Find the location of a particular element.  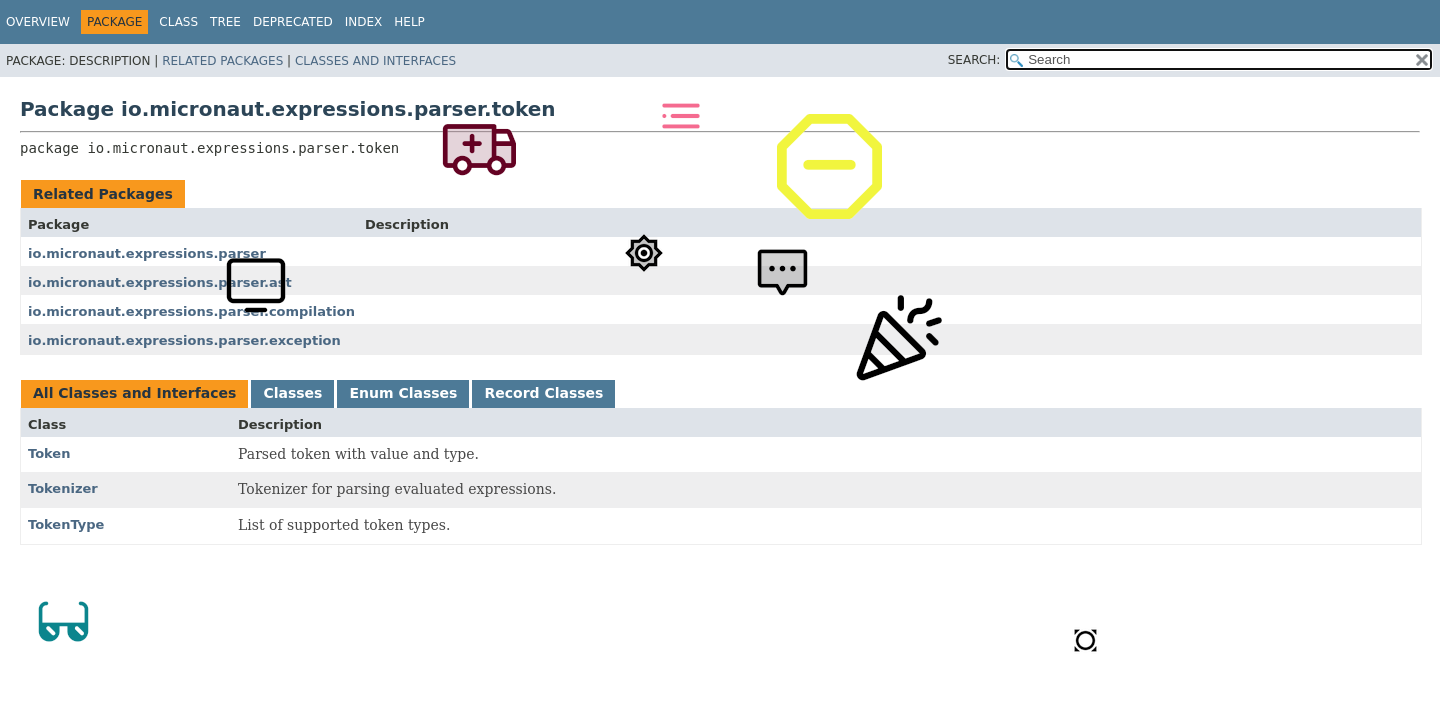

open navigation menu is located at coordinates (681, 116).